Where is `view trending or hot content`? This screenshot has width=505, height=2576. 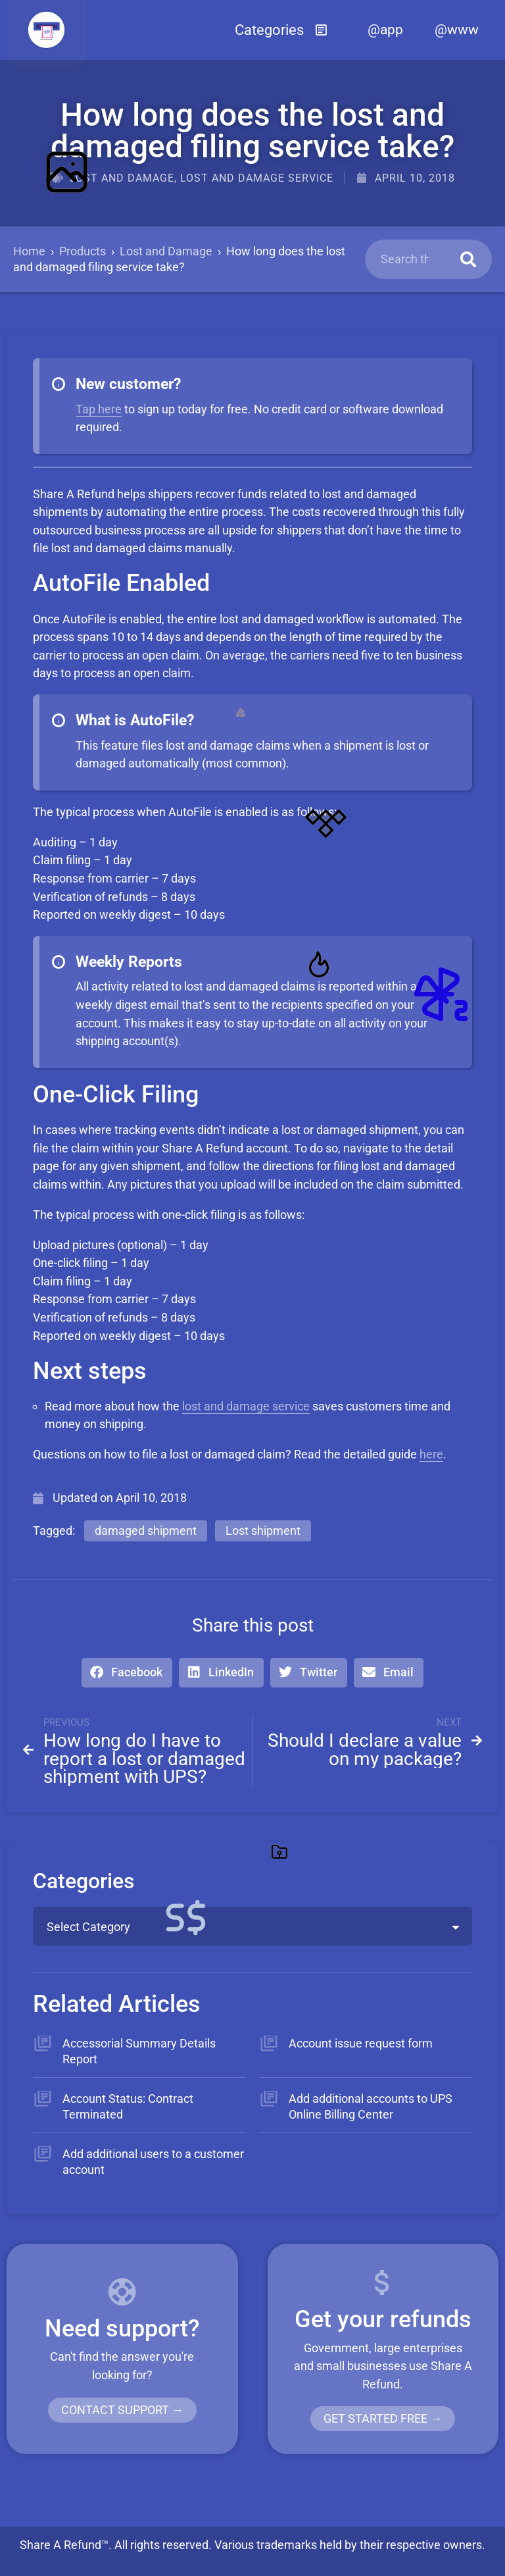 view trending or hot content is located at coordinates (319, 965).